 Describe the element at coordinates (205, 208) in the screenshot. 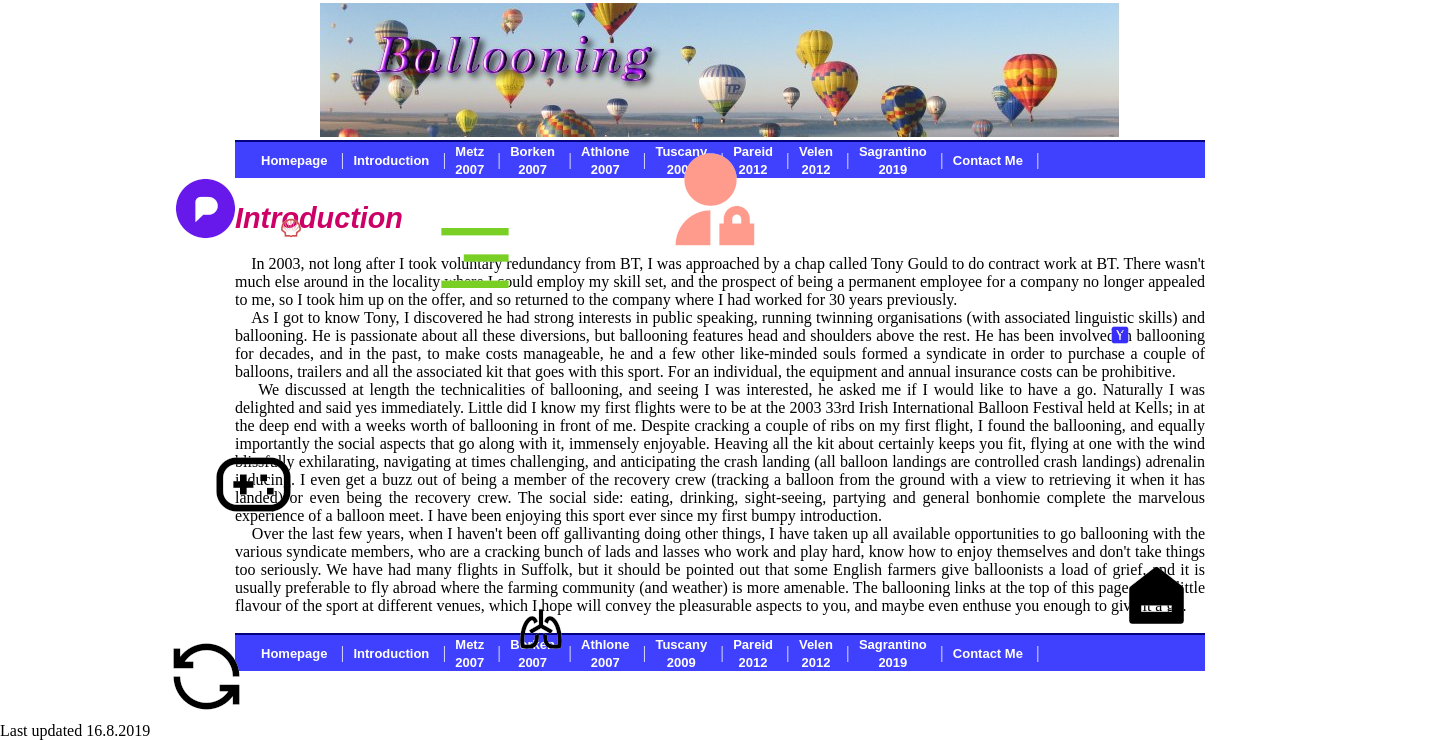

I see `open the pixelfed app` at that location.